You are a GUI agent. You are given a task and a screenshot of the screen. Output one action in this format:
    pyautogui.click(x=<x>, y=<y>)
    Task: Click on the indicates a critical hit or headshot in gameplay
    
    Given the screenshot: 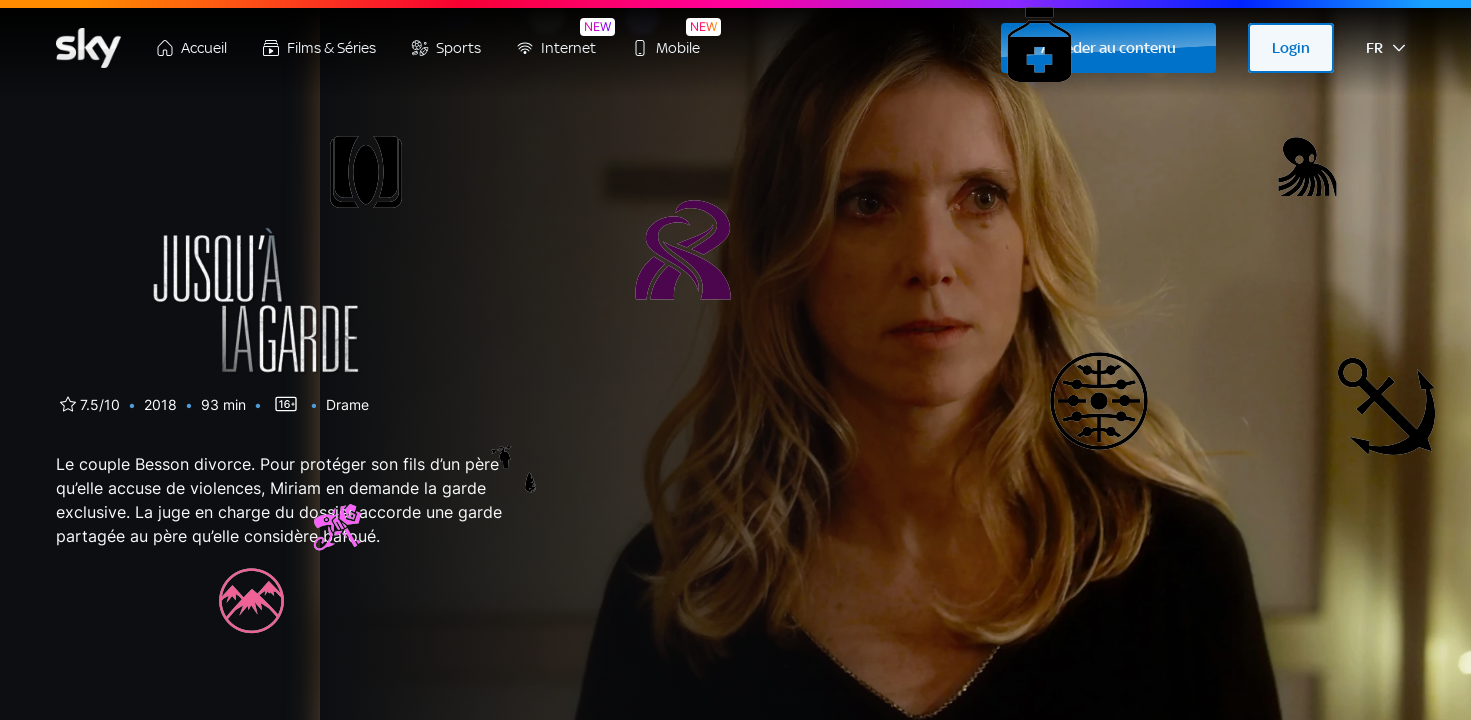 What is the action you would take?
    pyautogui.click(x=502, y=457)
    